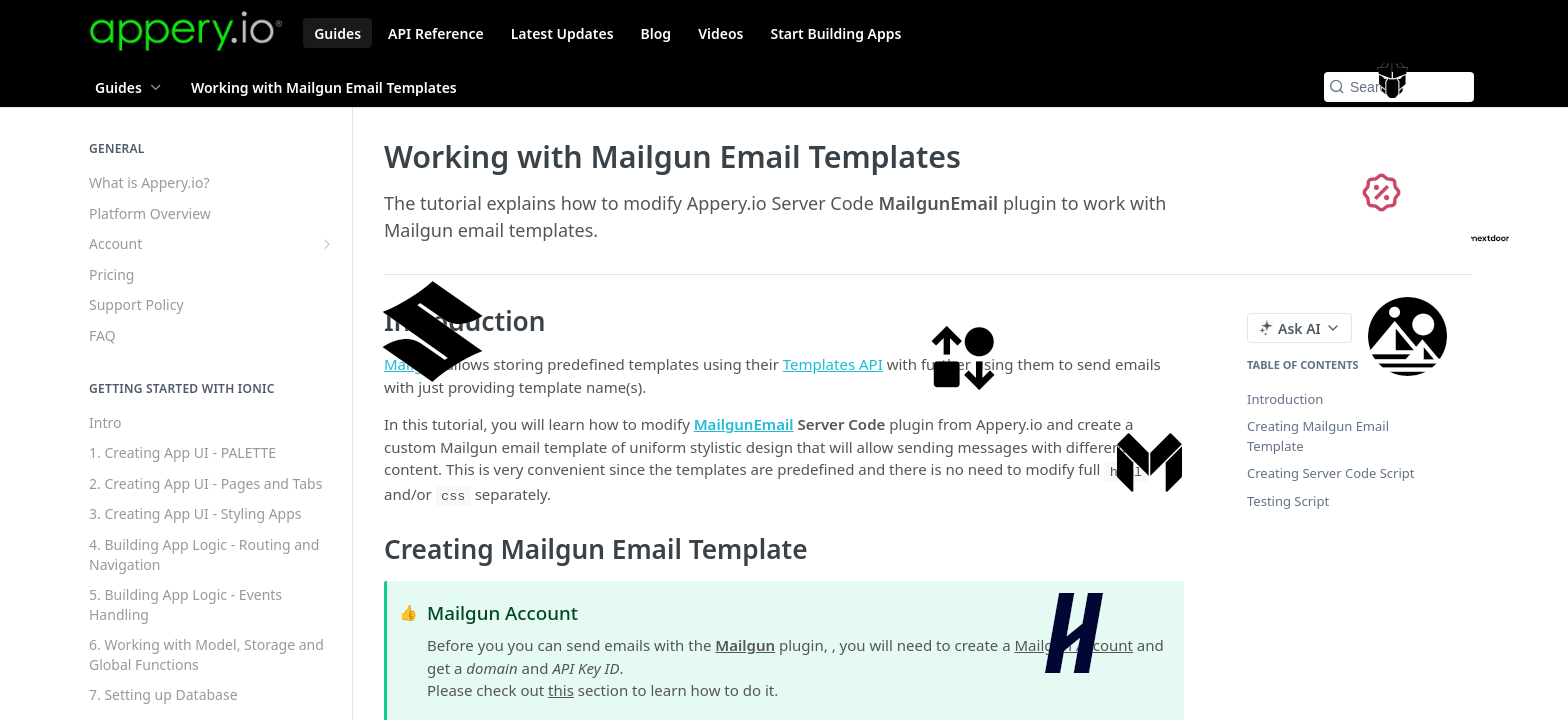  Describe the element at coordinates (963, 358) in the screenshot. I see `swap or exchange items` at that location.